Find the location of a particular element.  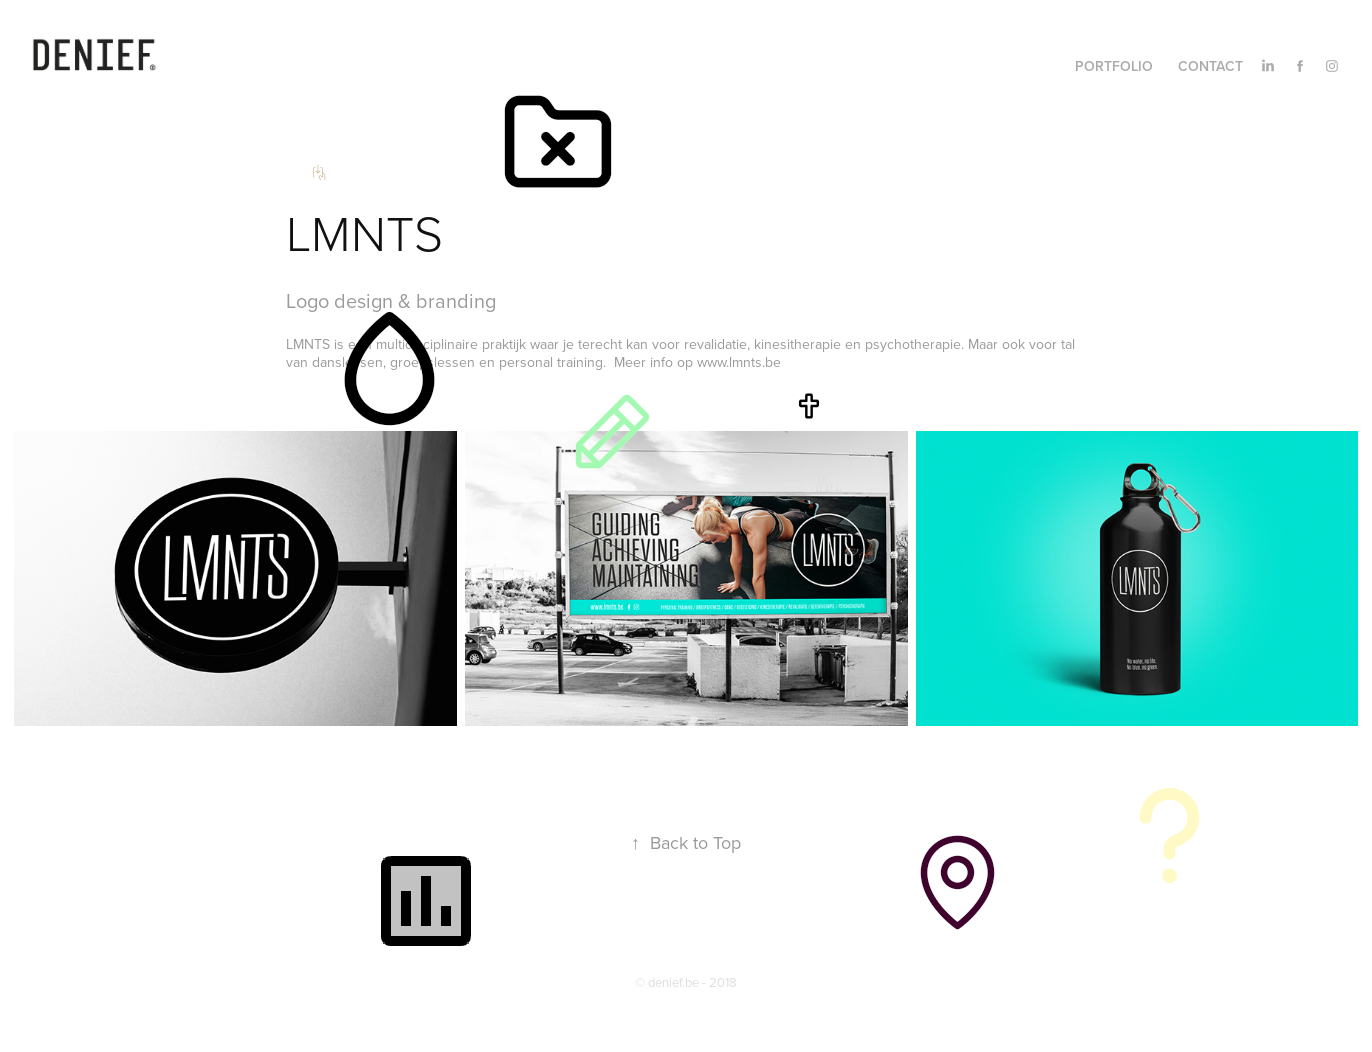

view or set a location on the map is located at coordinates (957, 882).